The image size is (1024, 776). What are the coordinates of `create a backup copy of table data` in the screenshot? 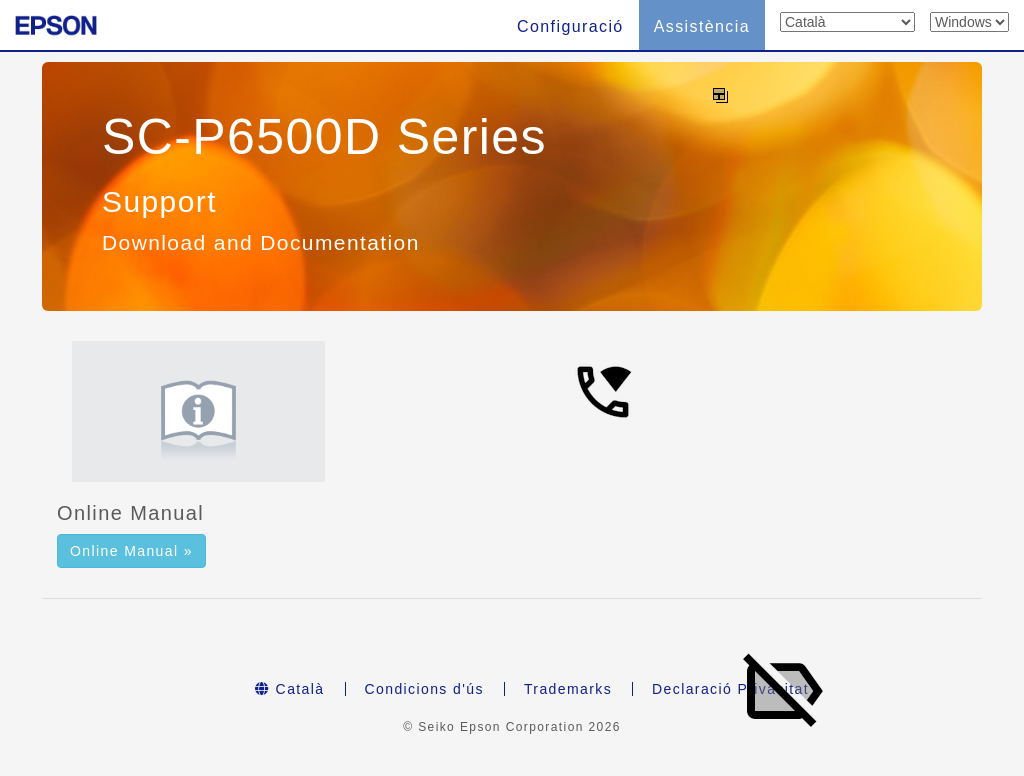 It's located at (720, 95).